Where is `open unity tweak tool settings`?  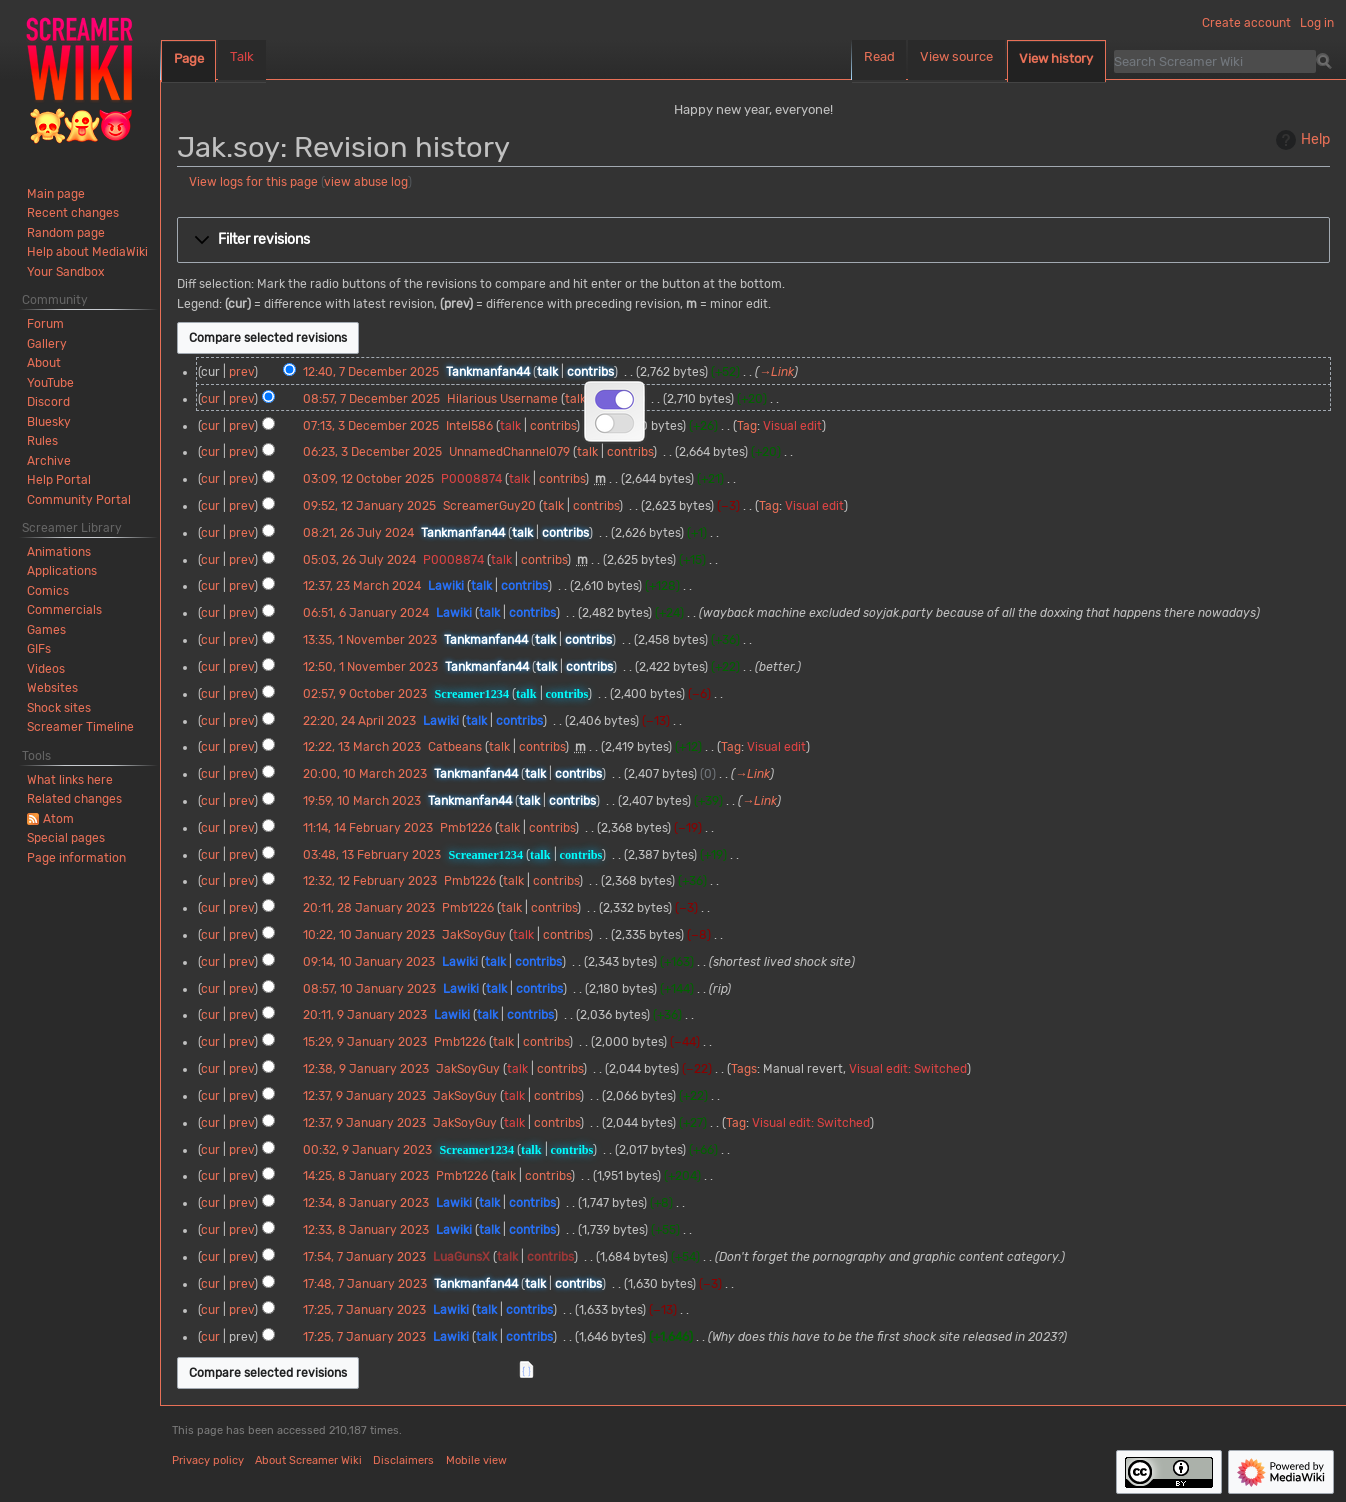 open unity tweak tool settings is located at coordinates (614, 411).